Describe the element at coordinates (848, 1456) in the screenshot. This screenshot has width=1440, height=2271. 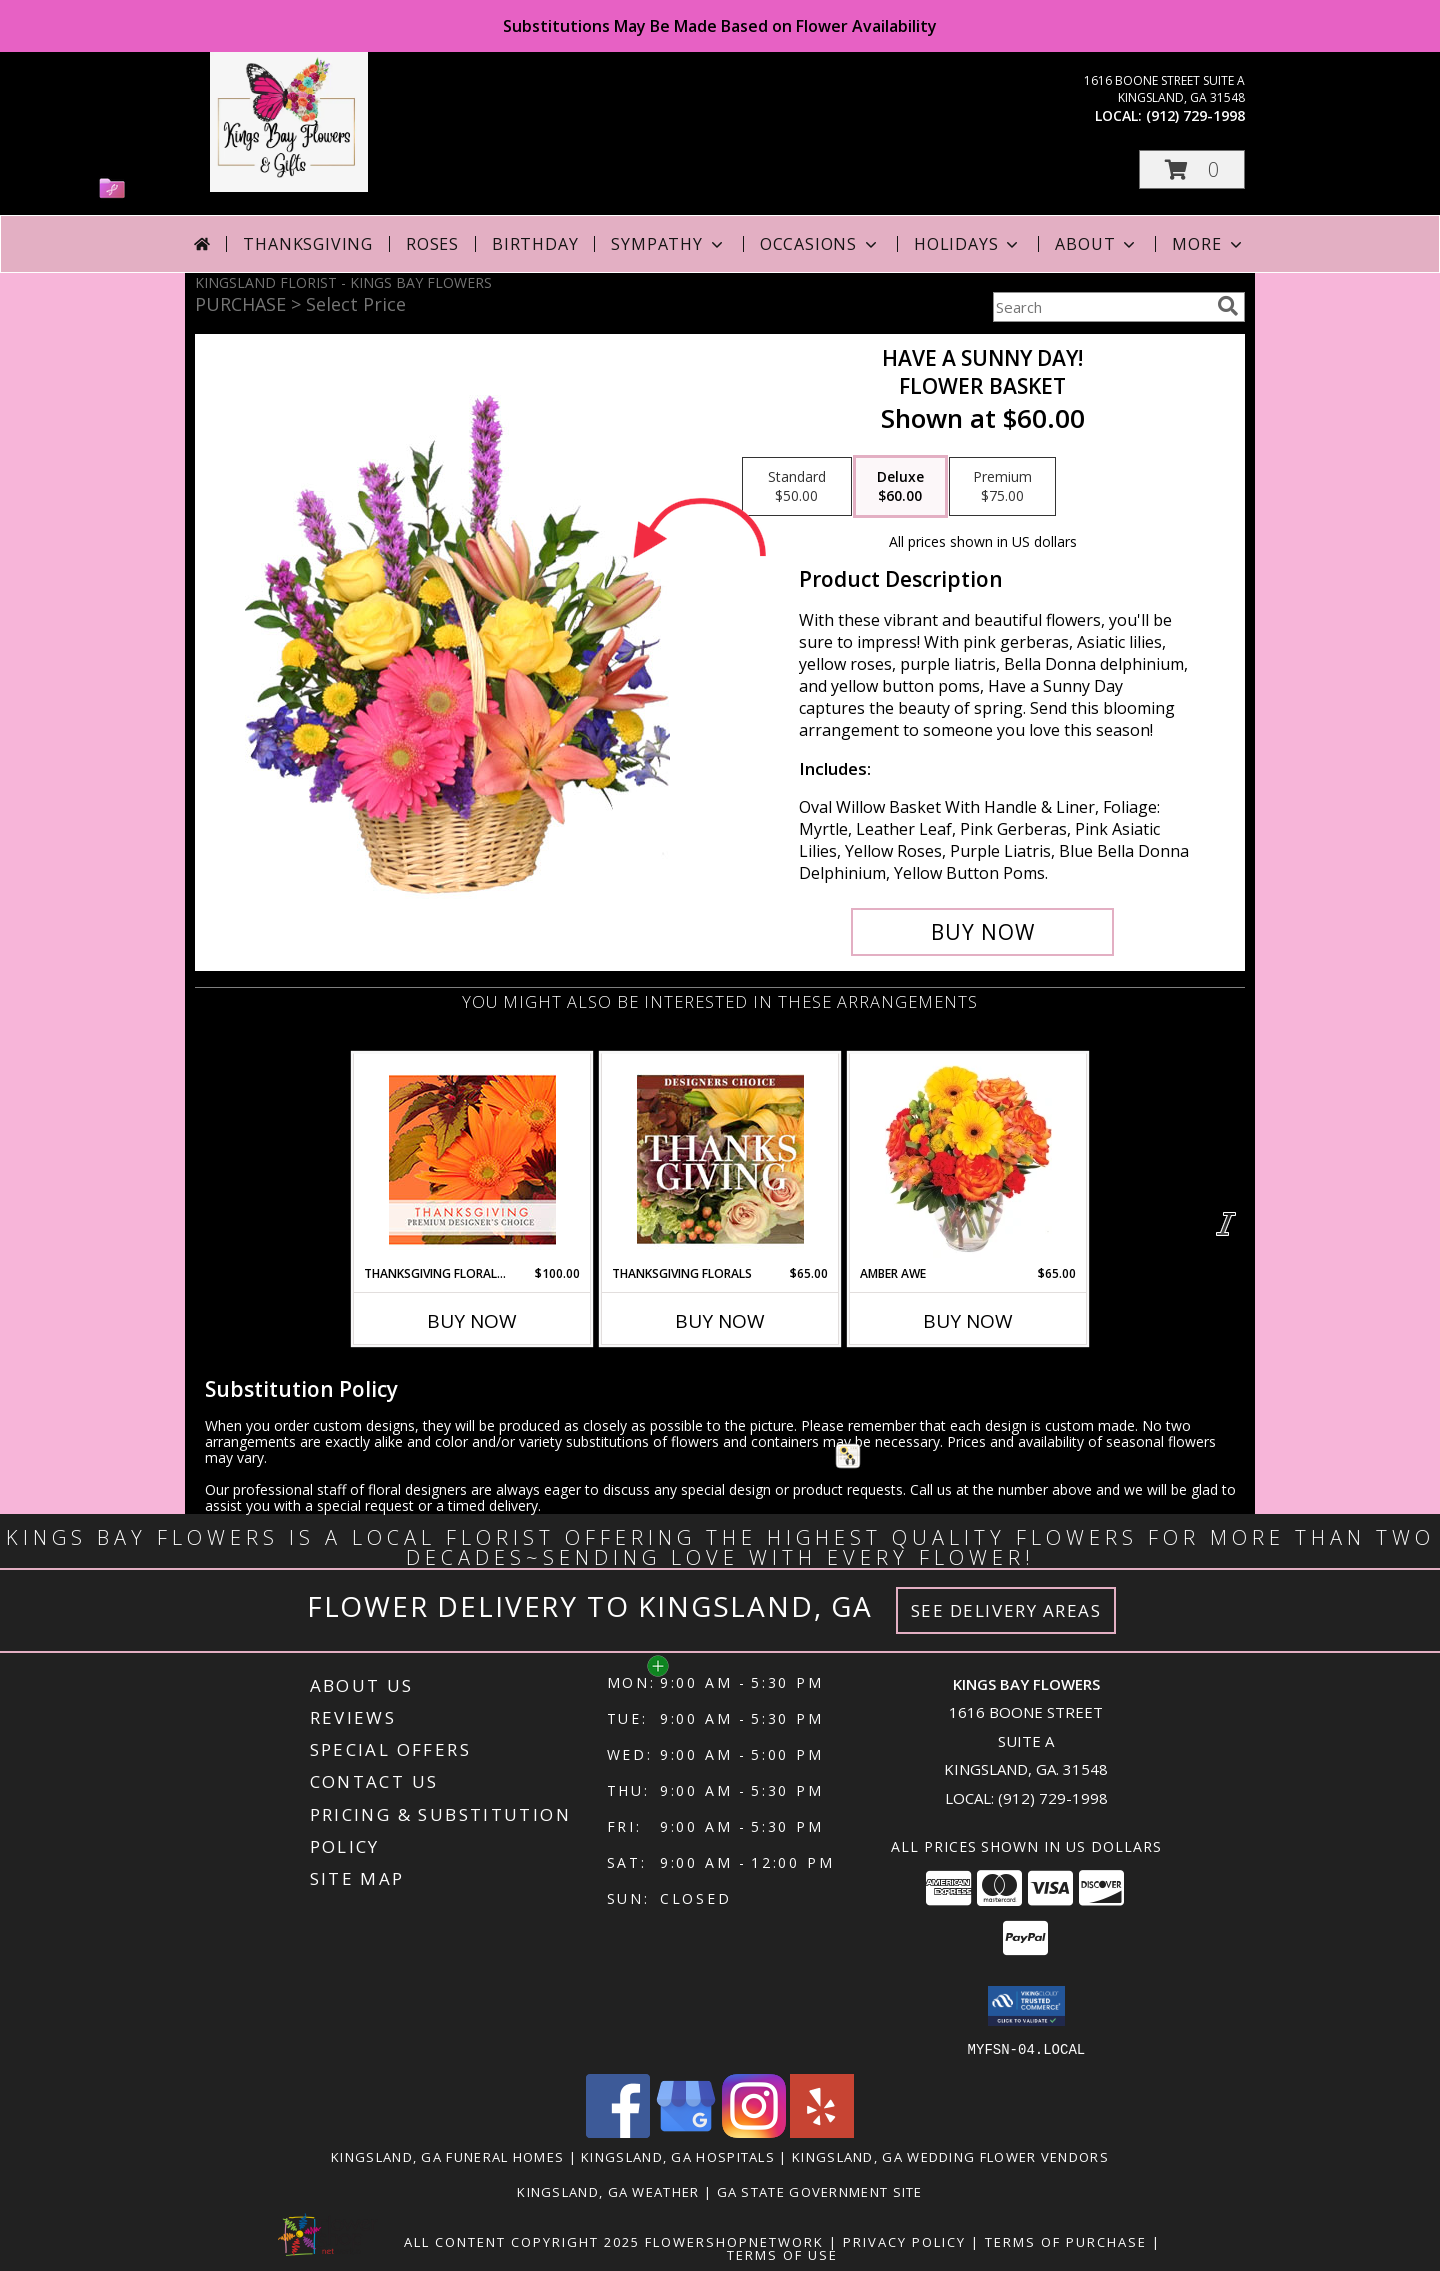
I see `open gnome builder development environment` at that location.